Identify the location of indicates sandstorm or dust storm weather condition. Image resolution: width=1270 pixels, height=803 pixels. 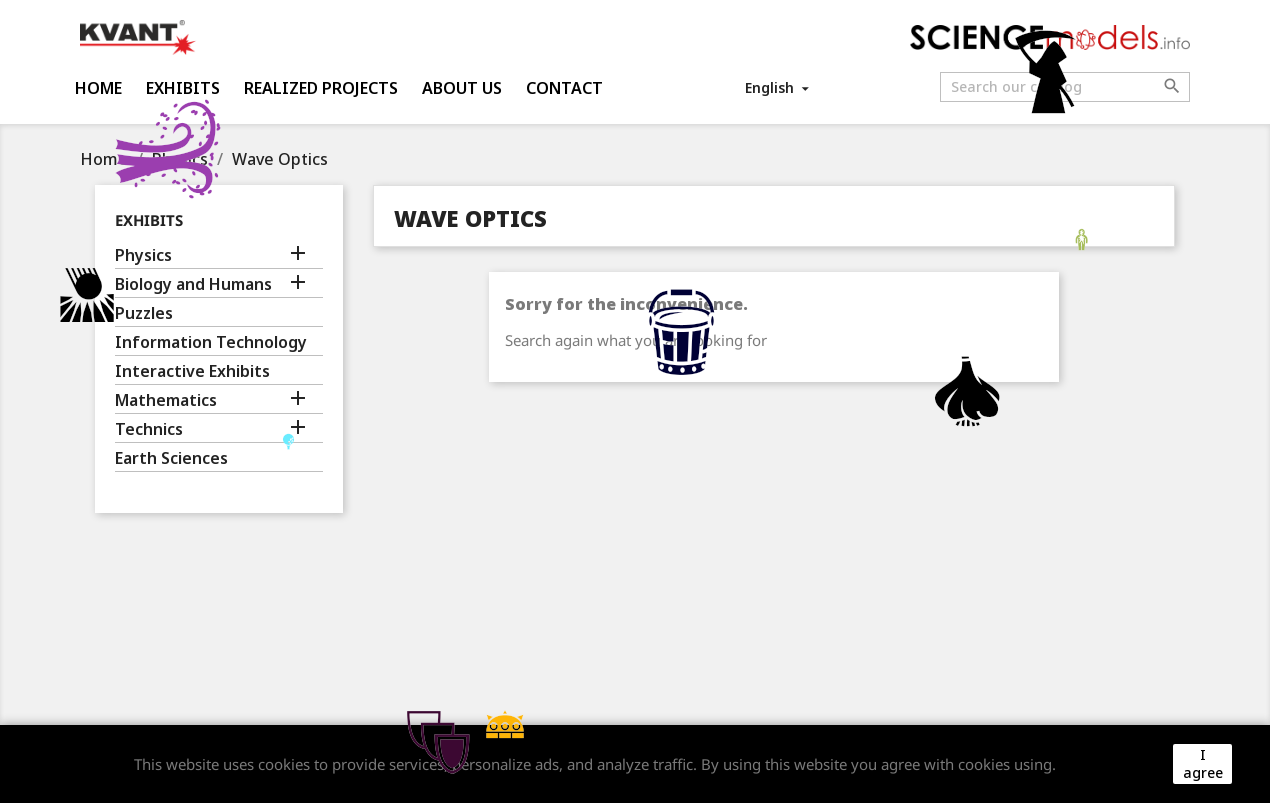
(168, 149).